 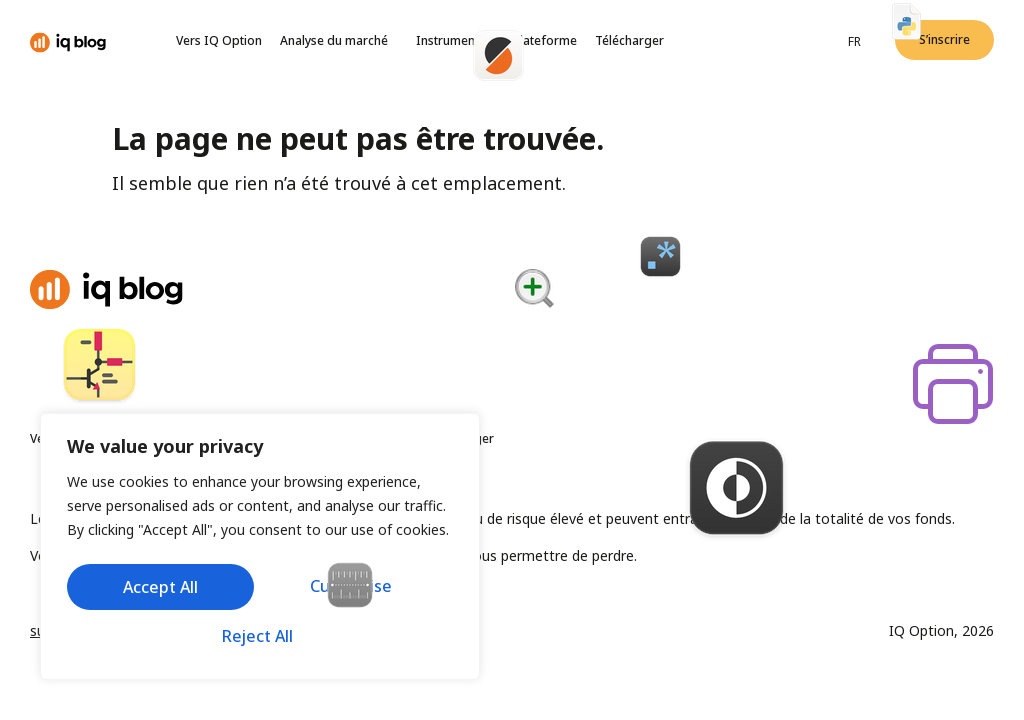 I want to click on open PrusaSlicer 3D printing software, so click(x=498, y=55).